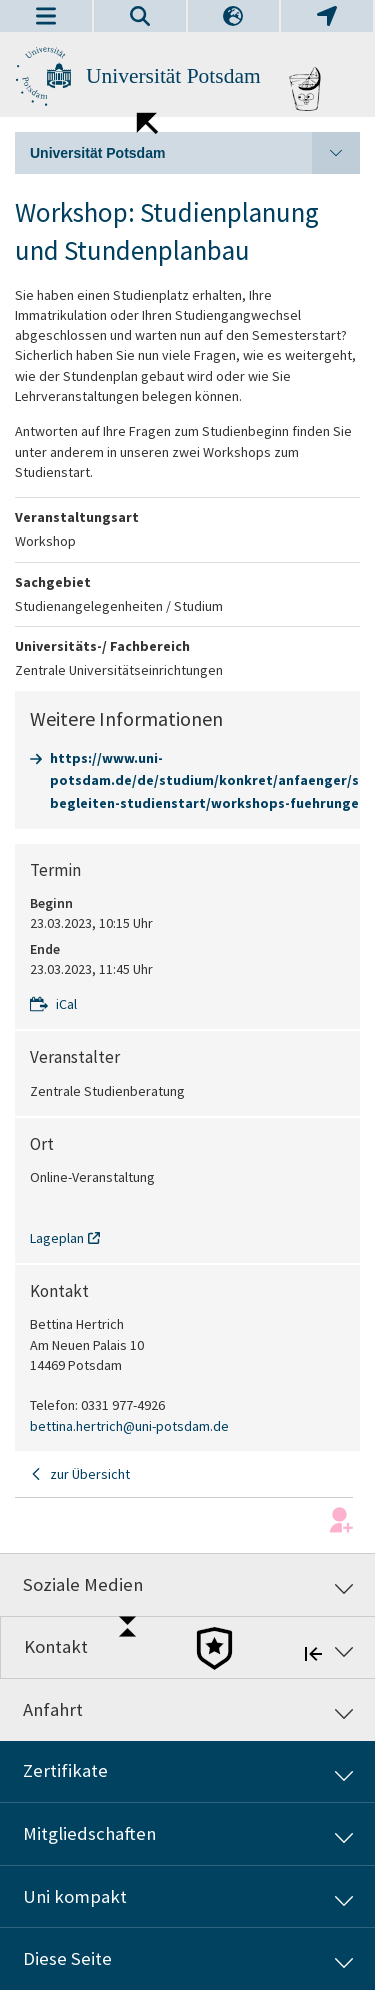  Describe the element at coordinates (127, 1626) in the screenshot. I see `collapse or contract content vertically` at that location.